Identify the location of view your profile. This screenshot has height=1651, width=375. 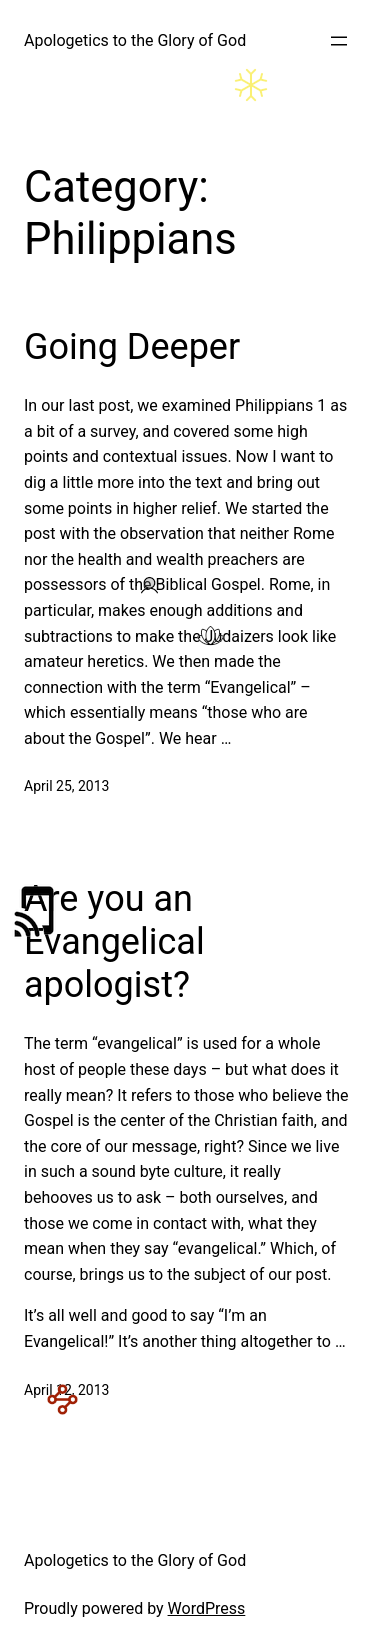
(149, 585).